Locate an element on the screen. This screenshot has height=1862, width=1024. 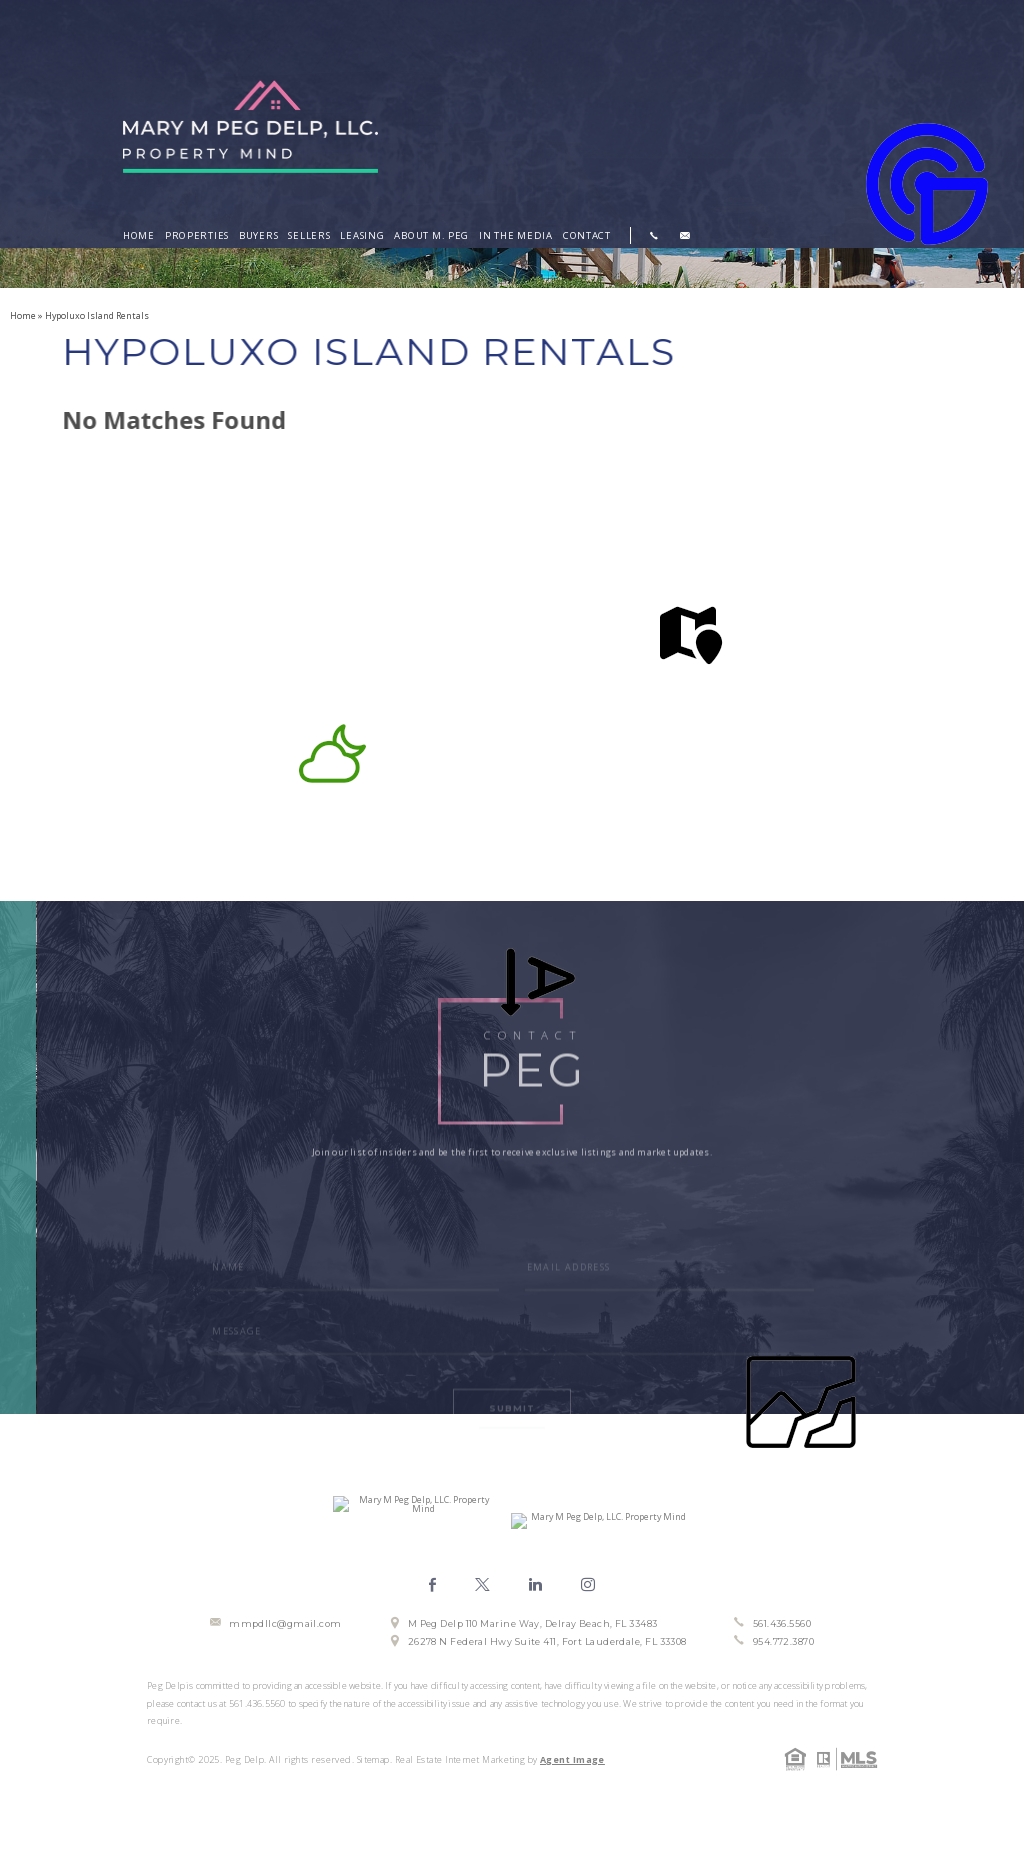
view location on map is located at coordinates (688, 633).